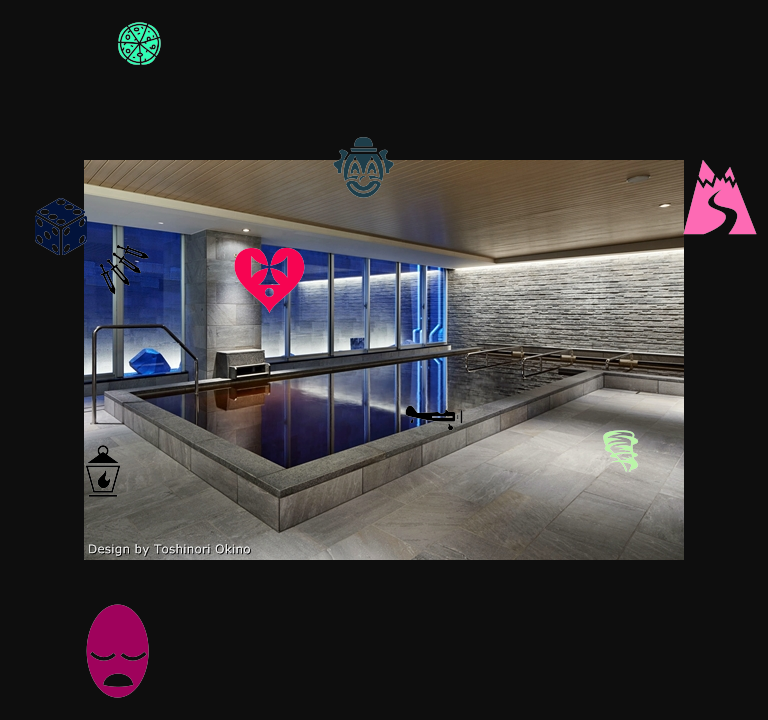 Image resolution: width=768 pixels, height=720 pixels. What do you see at coordinates (720, 197) in the screenshot?
I see `explore mountain trails or scenic routes` at bounding box center [720, 197].